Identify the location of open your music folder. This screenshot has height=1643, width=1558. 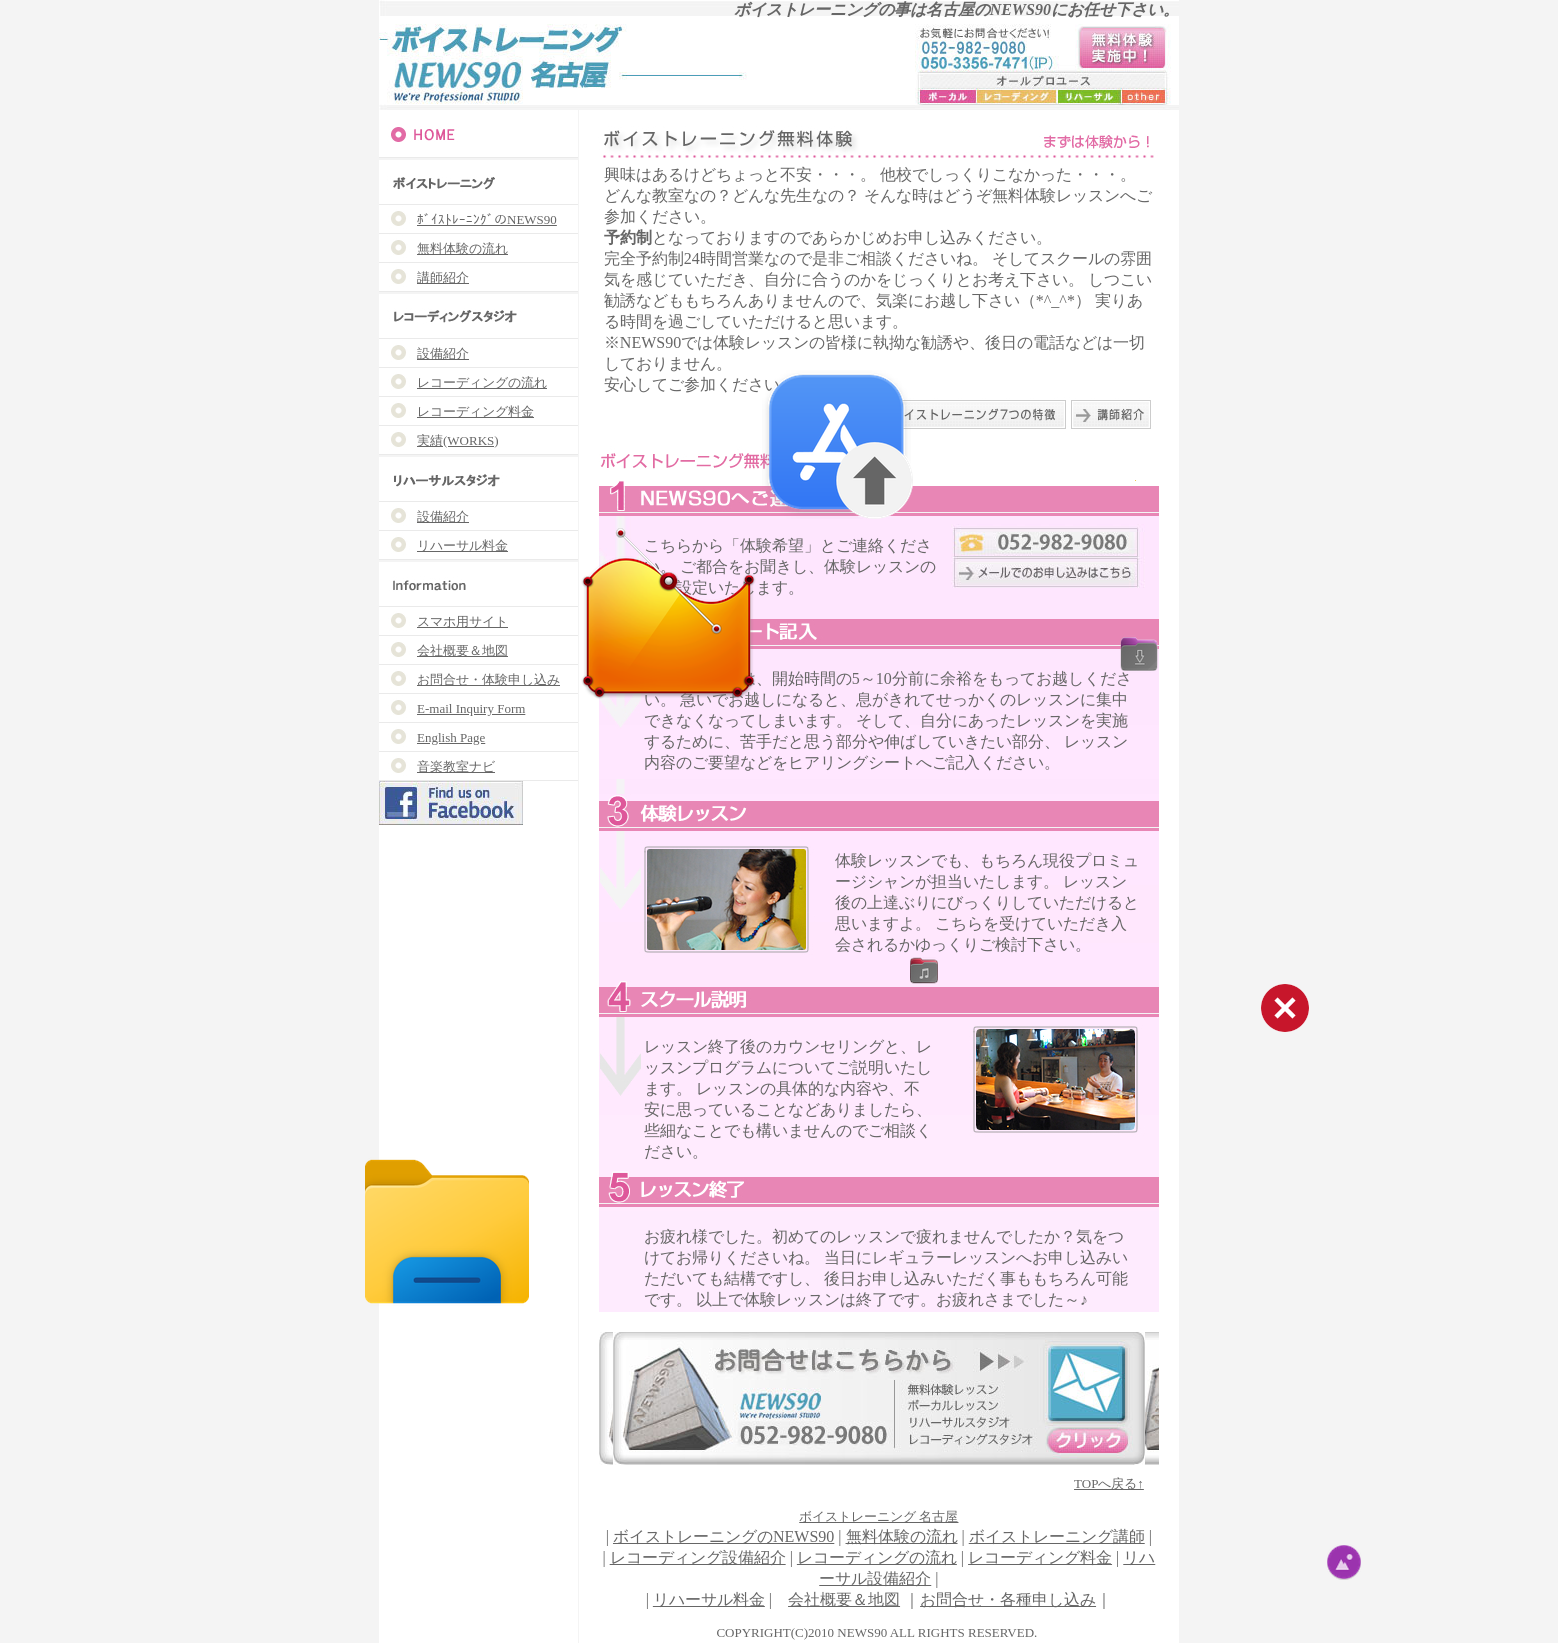
(924, 970).